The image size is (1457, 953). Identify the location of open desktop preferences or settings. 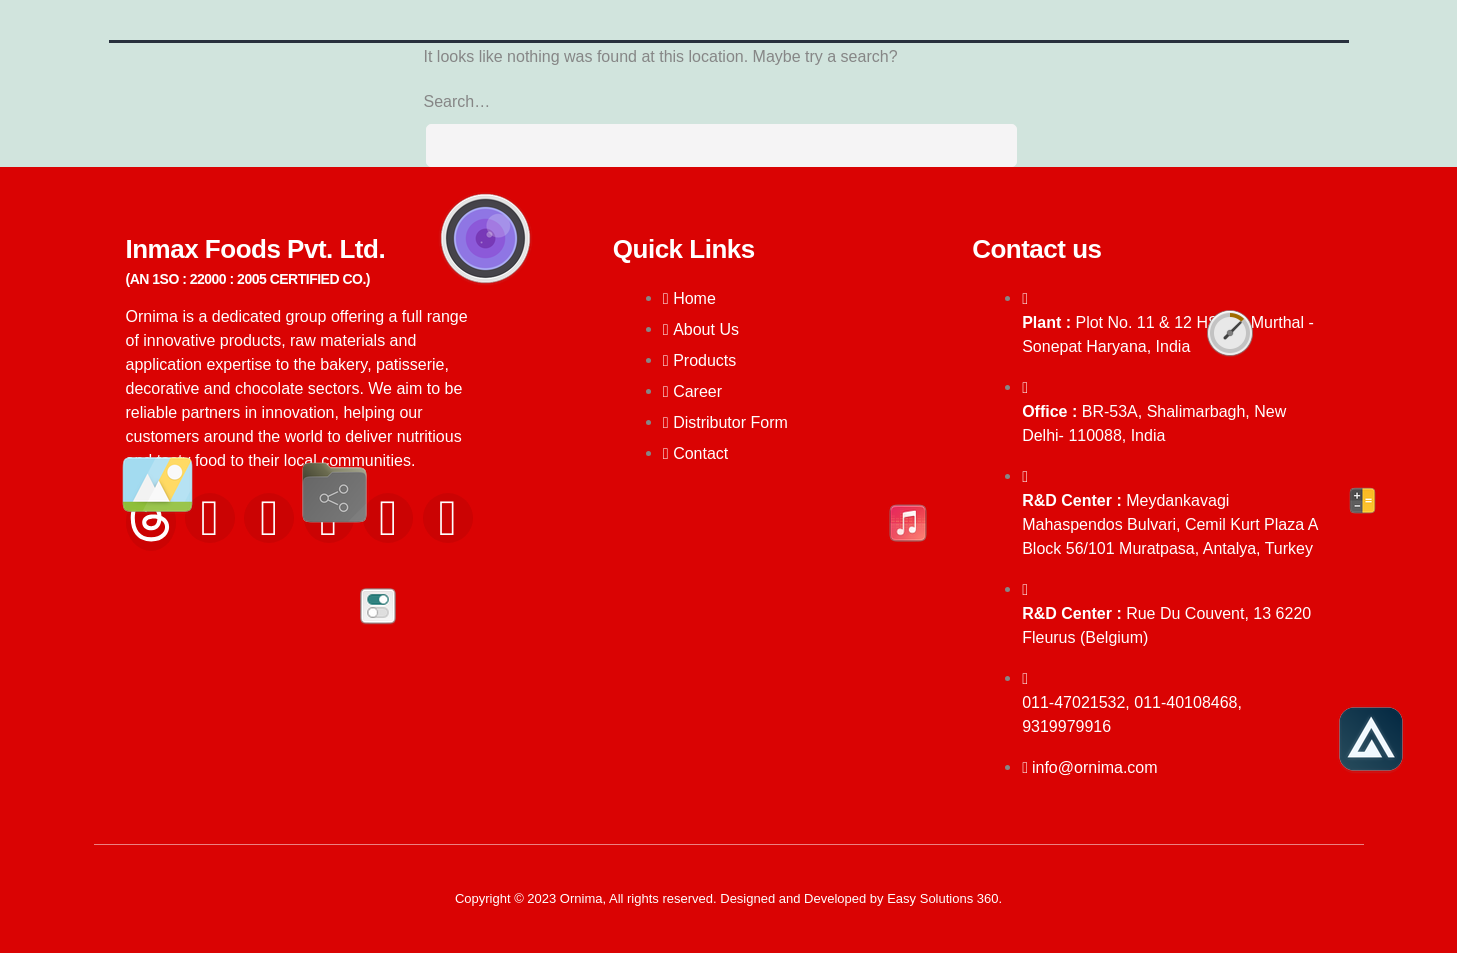
(378, 606).